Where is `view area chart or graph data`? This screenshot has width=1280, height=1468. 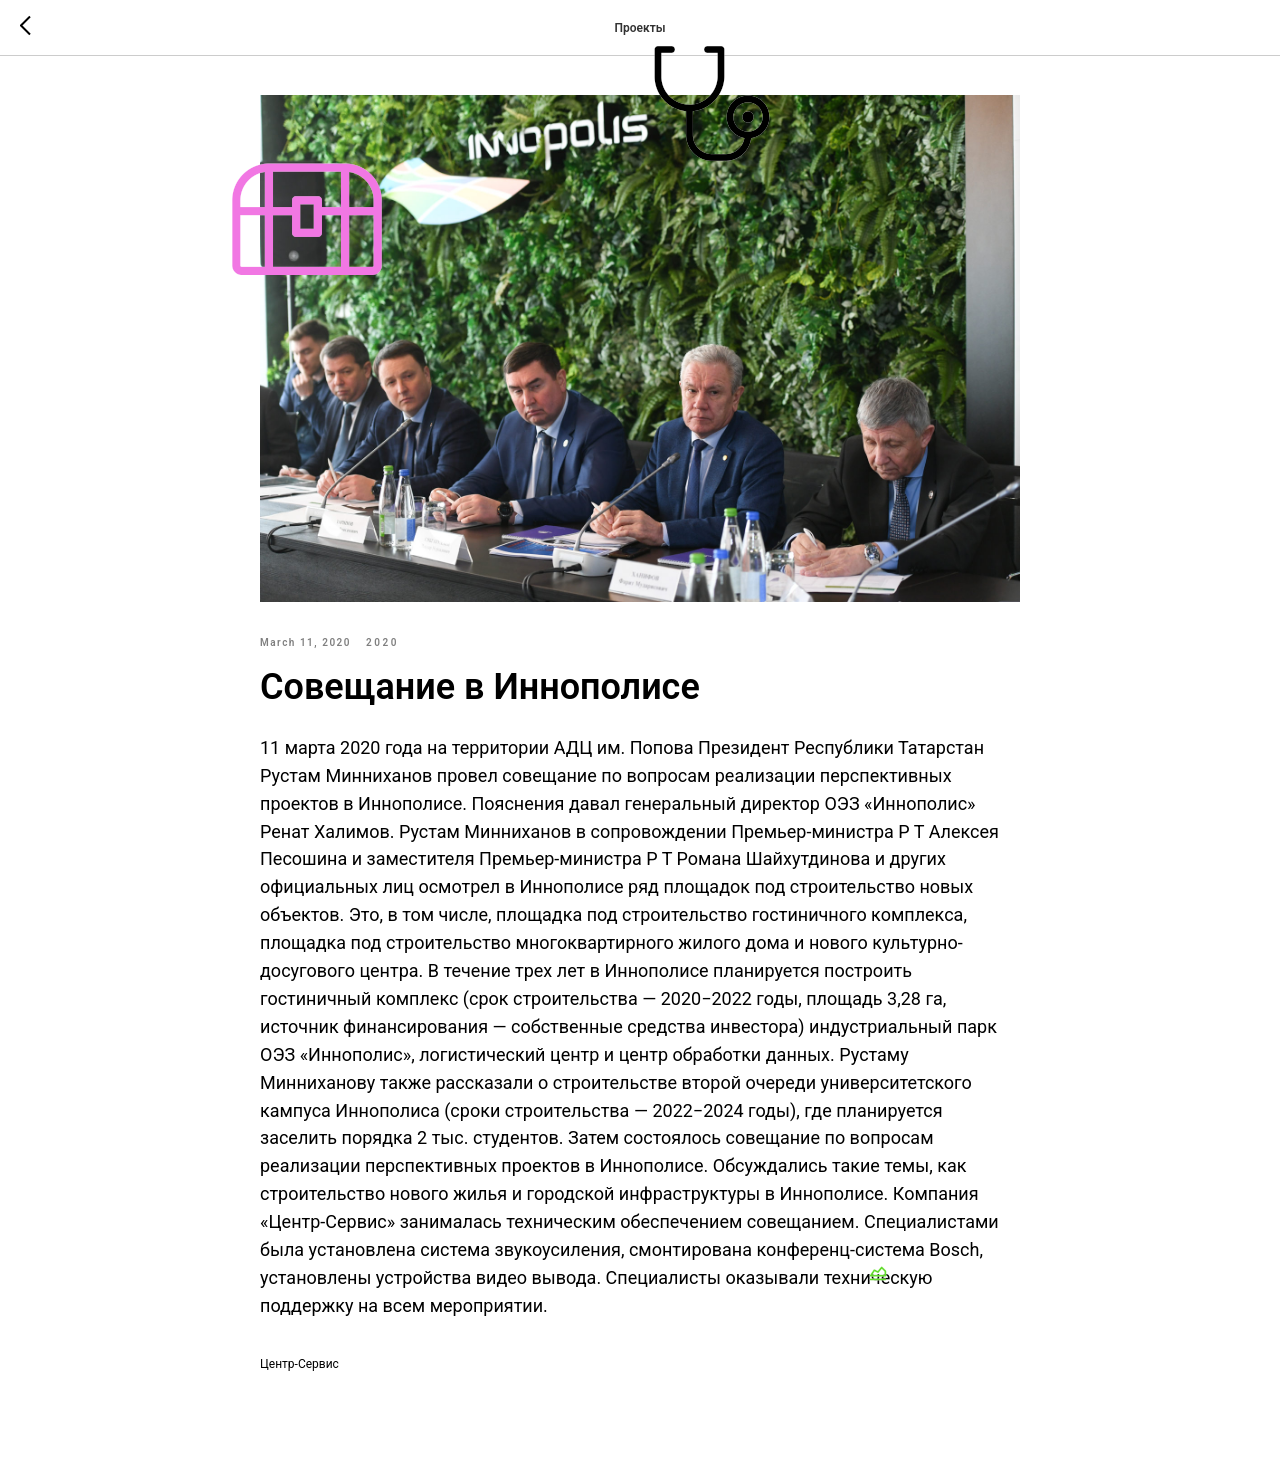
view area chart or graph data is located at coordinates (878, 1273).